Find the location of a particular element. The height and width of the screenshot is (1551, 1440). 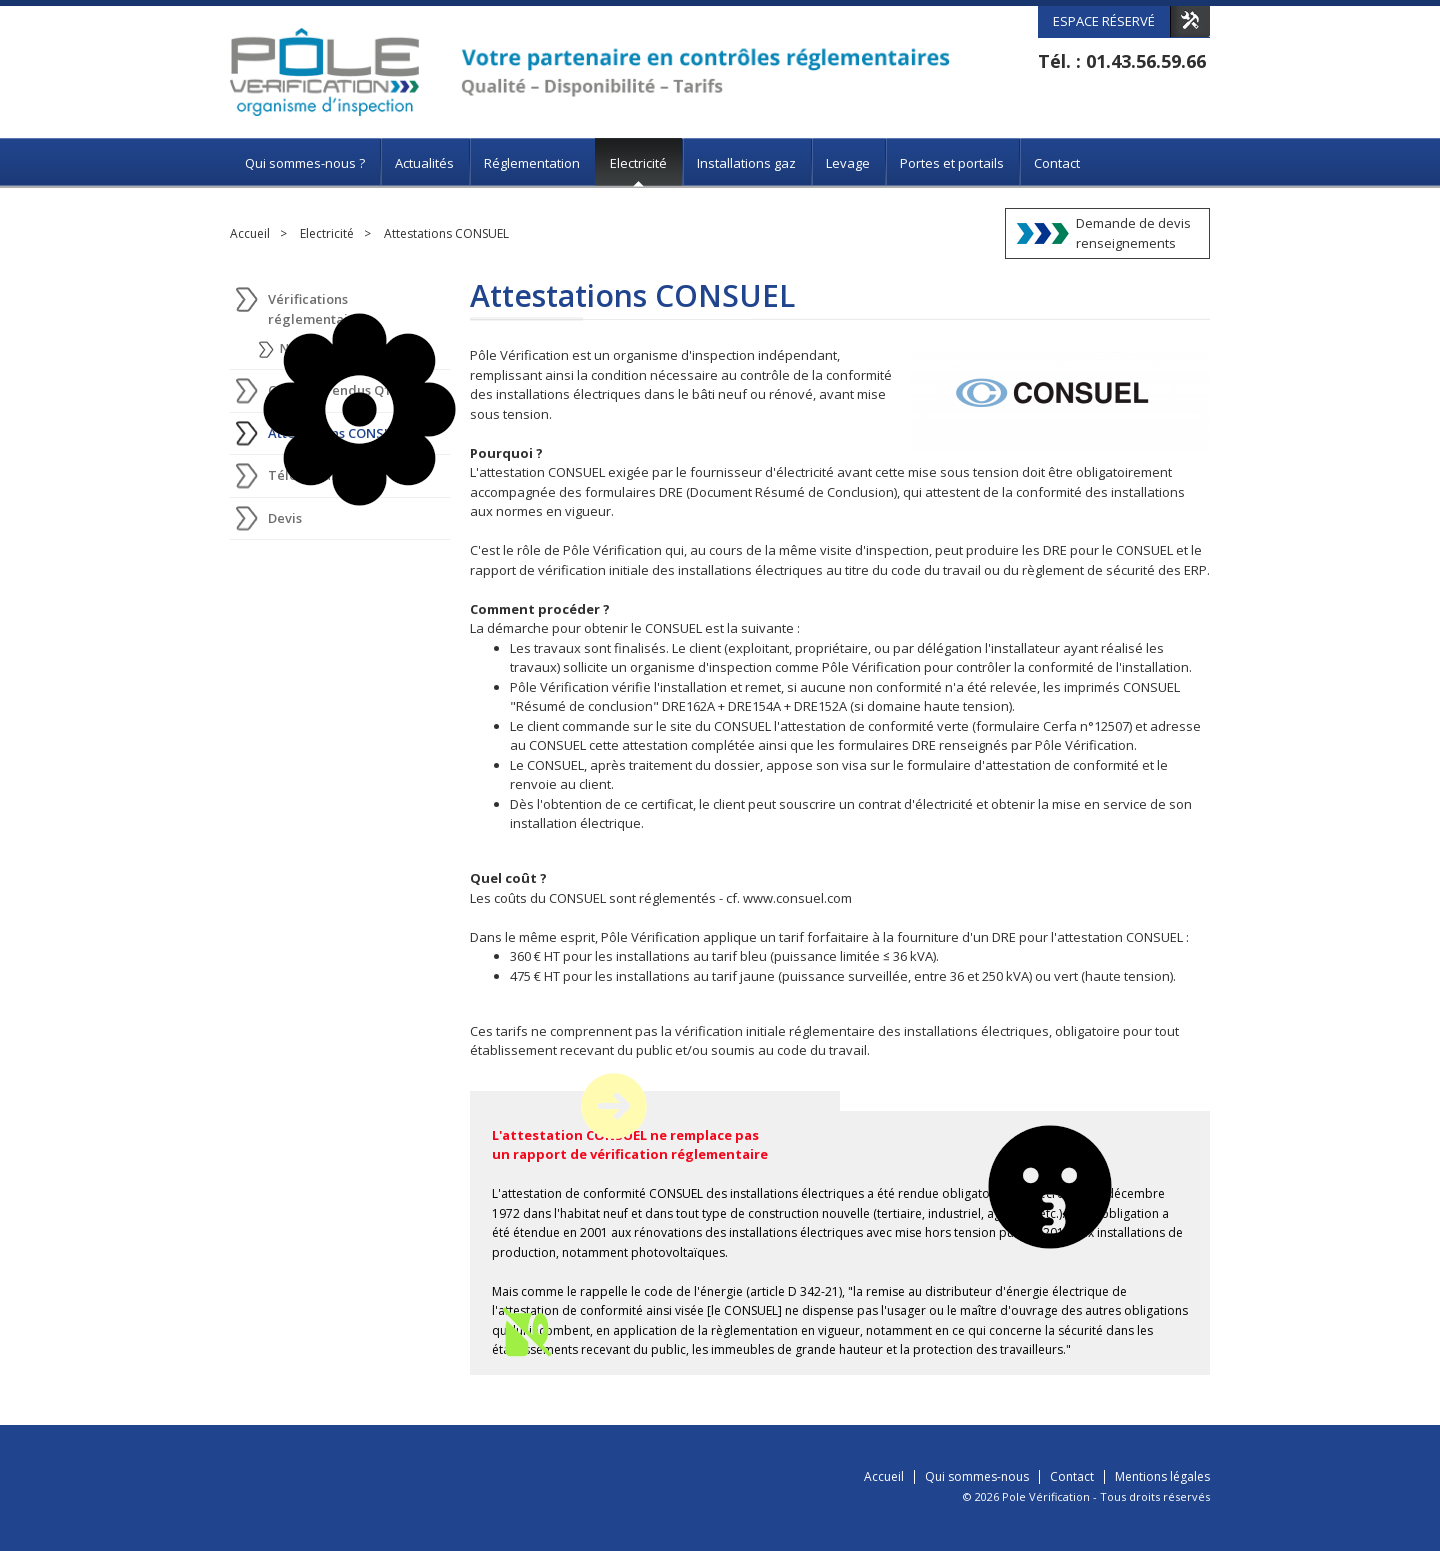

access garden or plant care features is located at coordinates (359, 409).